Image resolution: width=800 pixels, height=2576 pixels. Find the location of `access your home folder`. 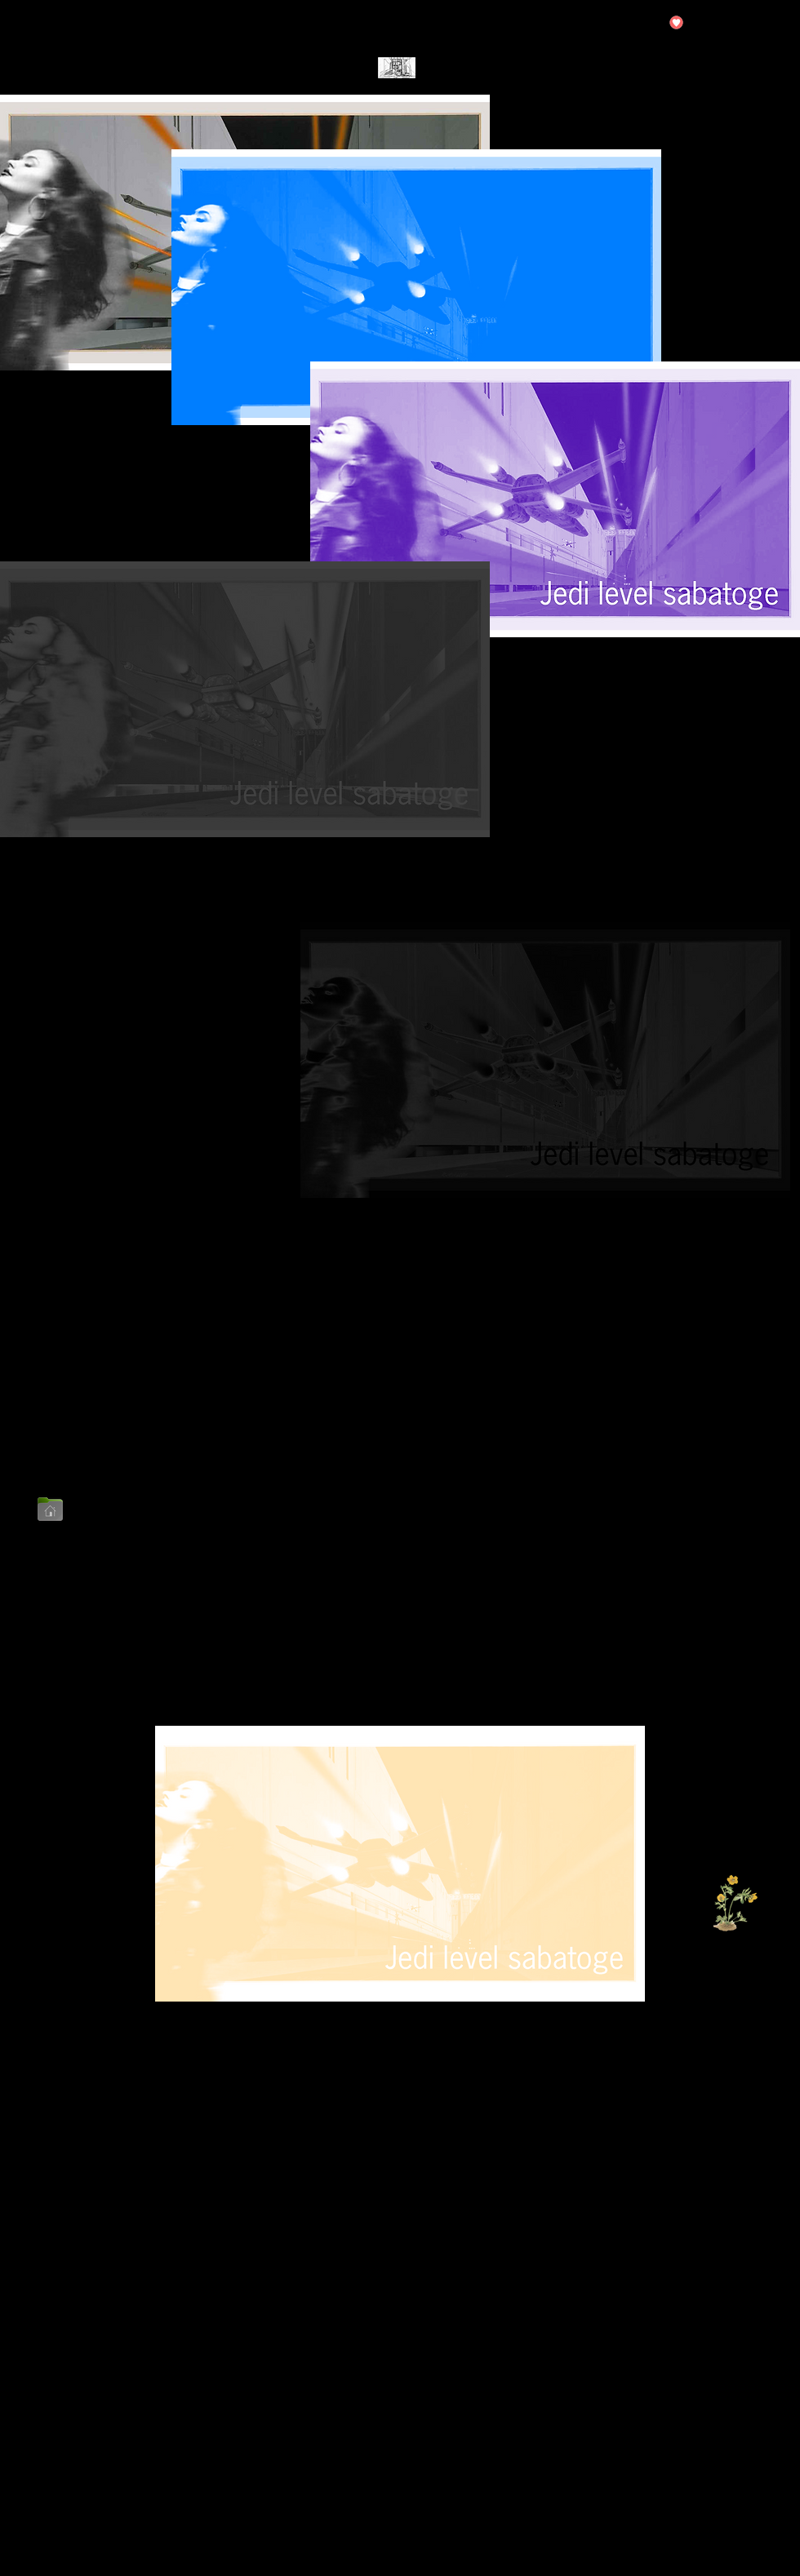

access your home folder is located at coordinates (50, 1509).